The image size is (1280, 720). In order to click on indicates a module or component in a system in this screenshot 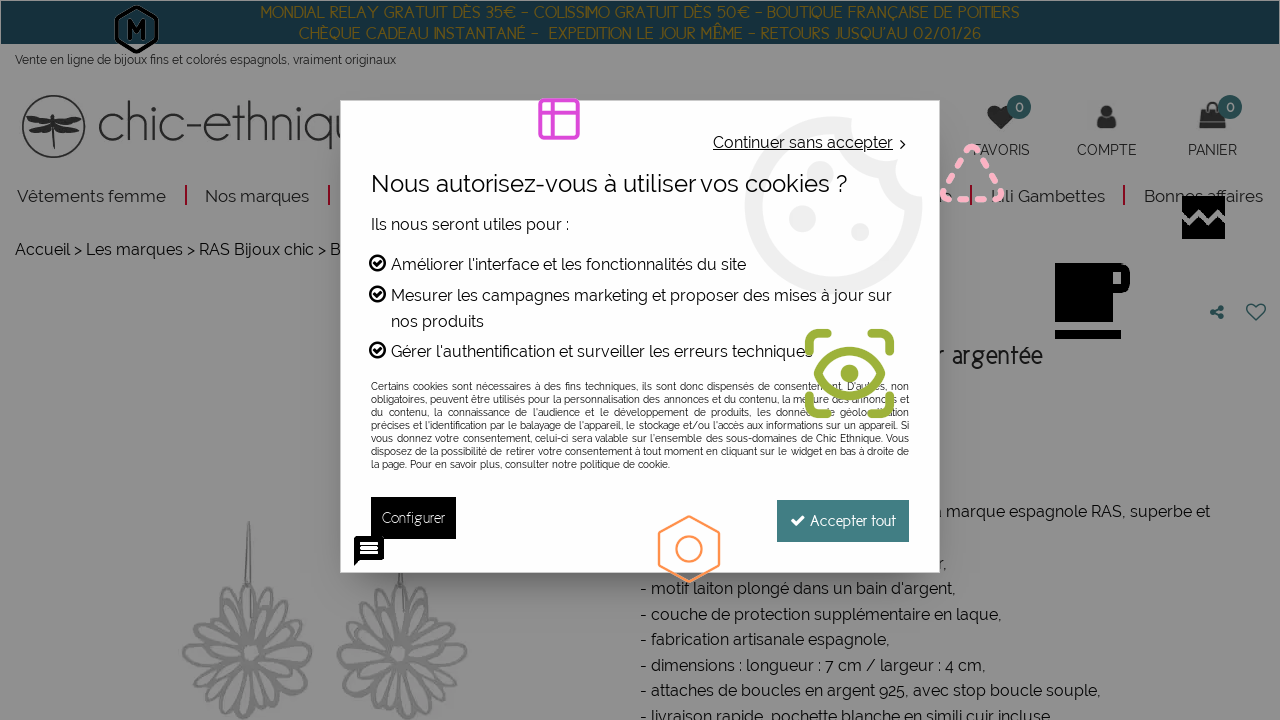, I will do `click(136, 29)`.